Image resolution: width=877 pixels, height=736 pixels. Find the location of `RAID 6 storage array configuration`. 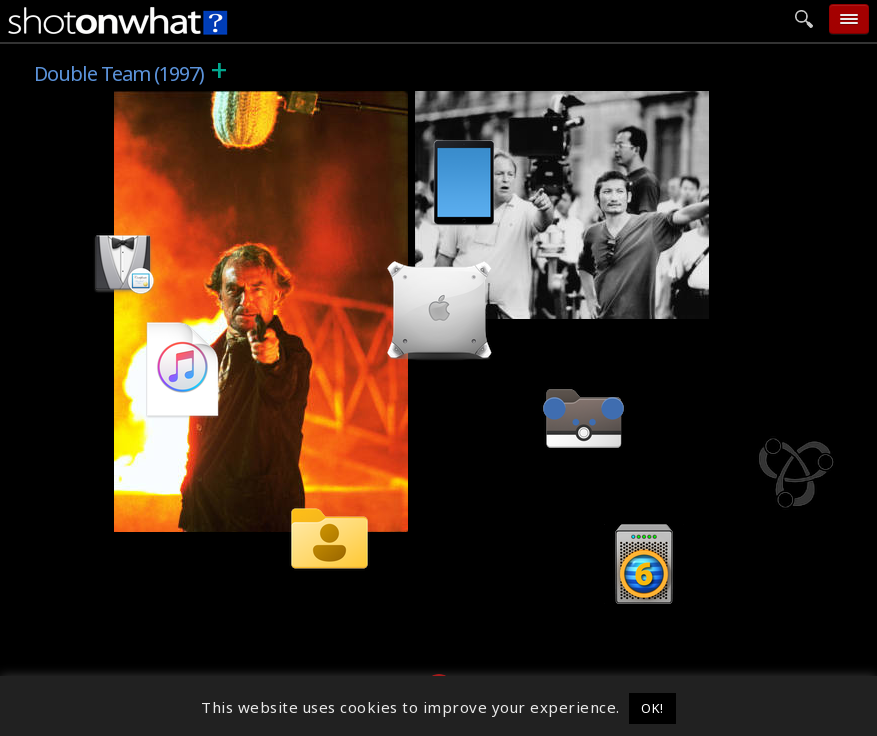

RAID 6 storage array configuration is located at coordinates (644, 564).